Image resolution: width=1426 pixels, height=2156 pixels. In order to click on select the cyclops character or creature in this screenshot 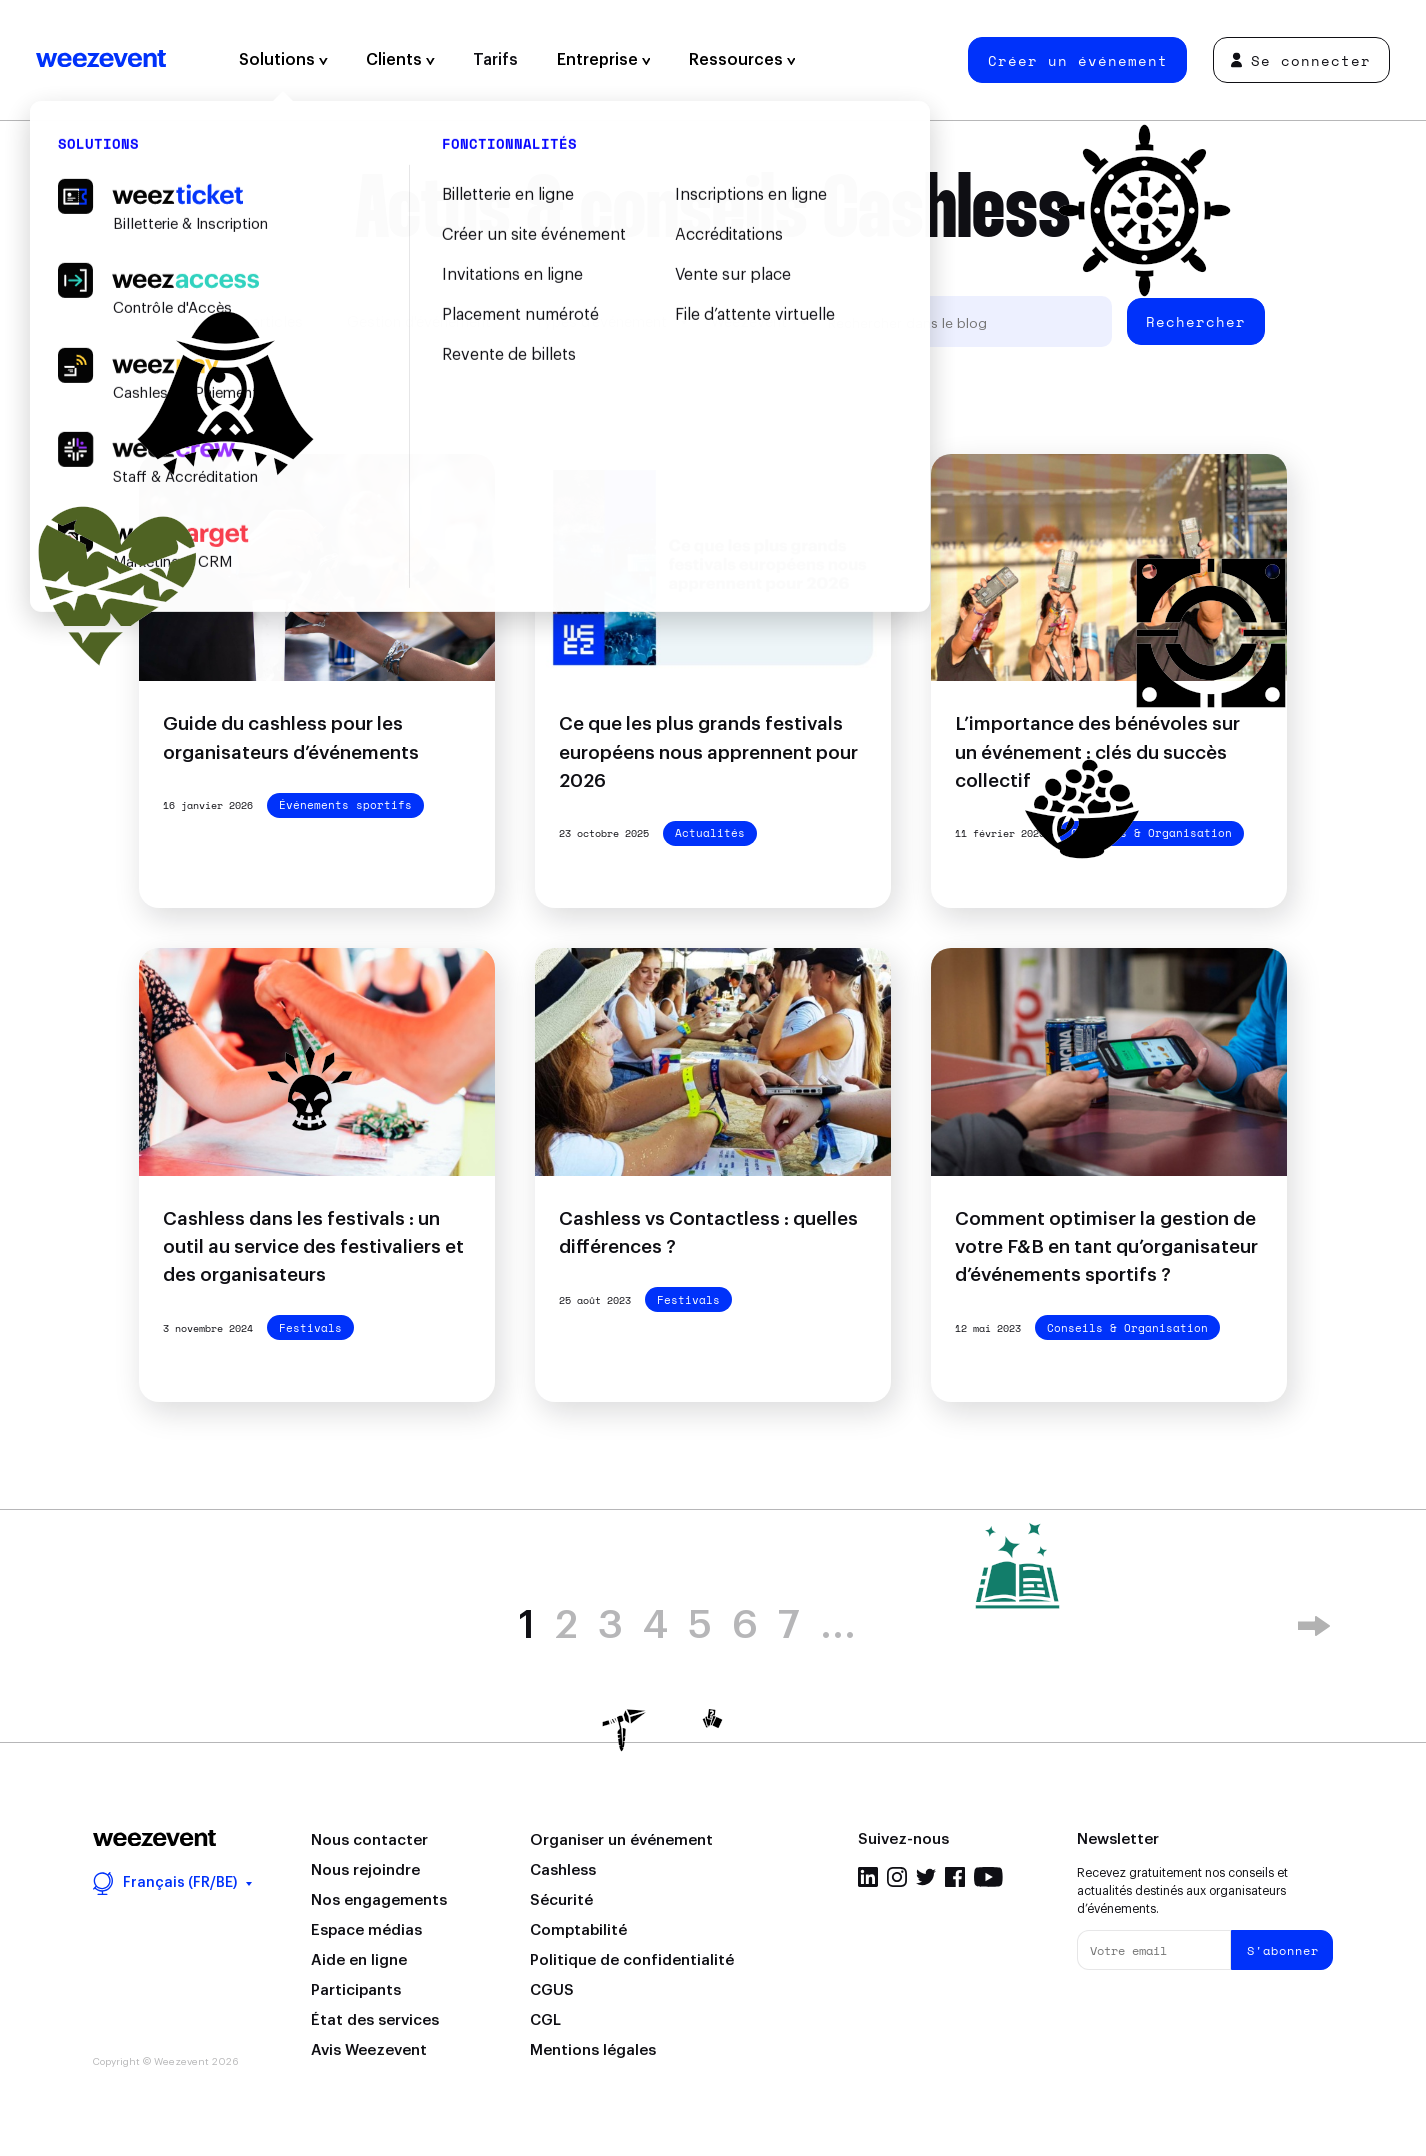, I will do `click(225, 401)`.